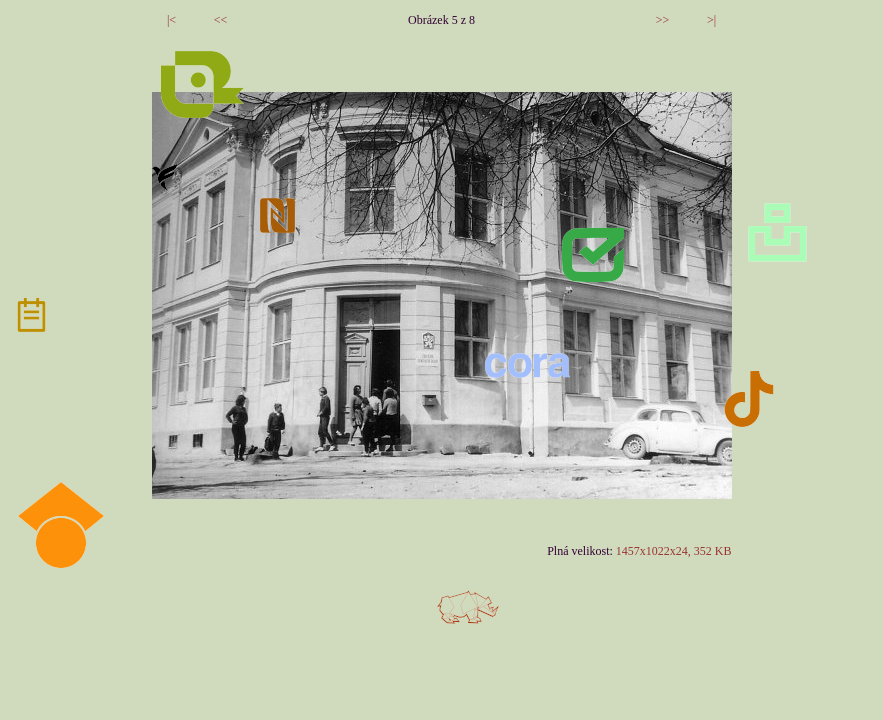  I want to click on indicates NFC connectivity is available, so click(277, 215).